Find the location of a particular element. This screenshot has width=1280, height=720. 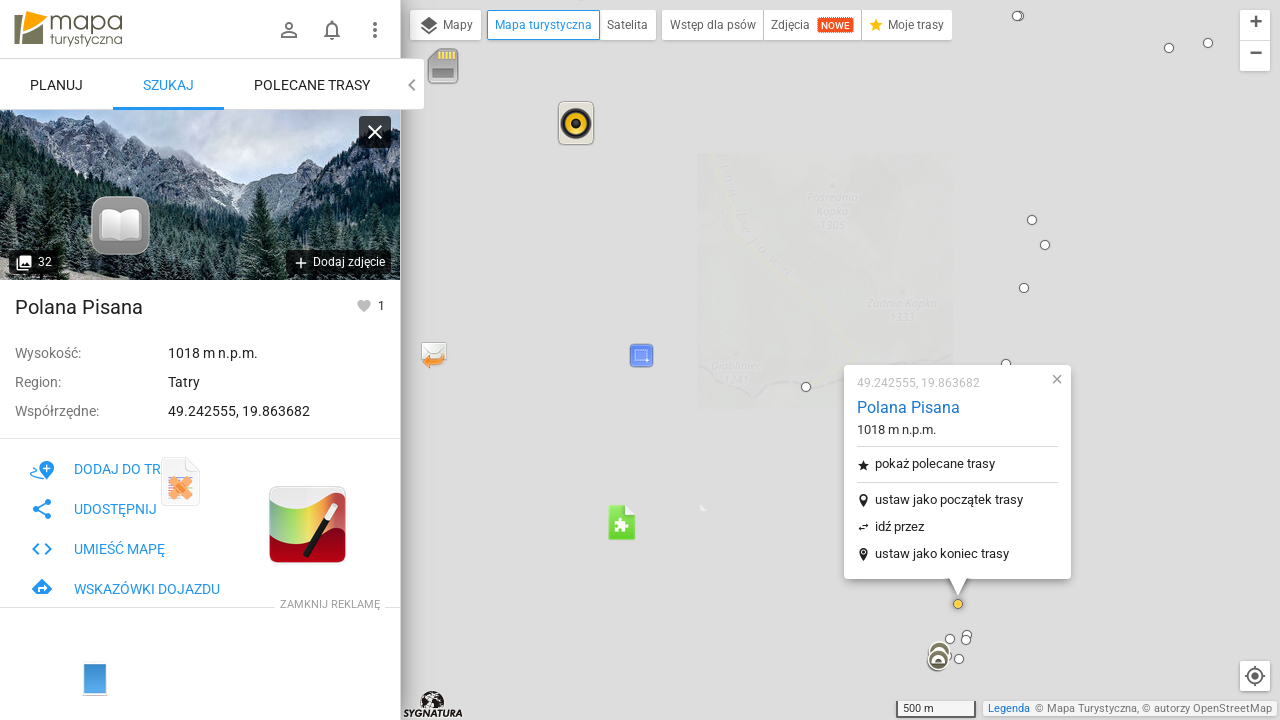

open rhythmbox music player is located at coordinates (576, 123).